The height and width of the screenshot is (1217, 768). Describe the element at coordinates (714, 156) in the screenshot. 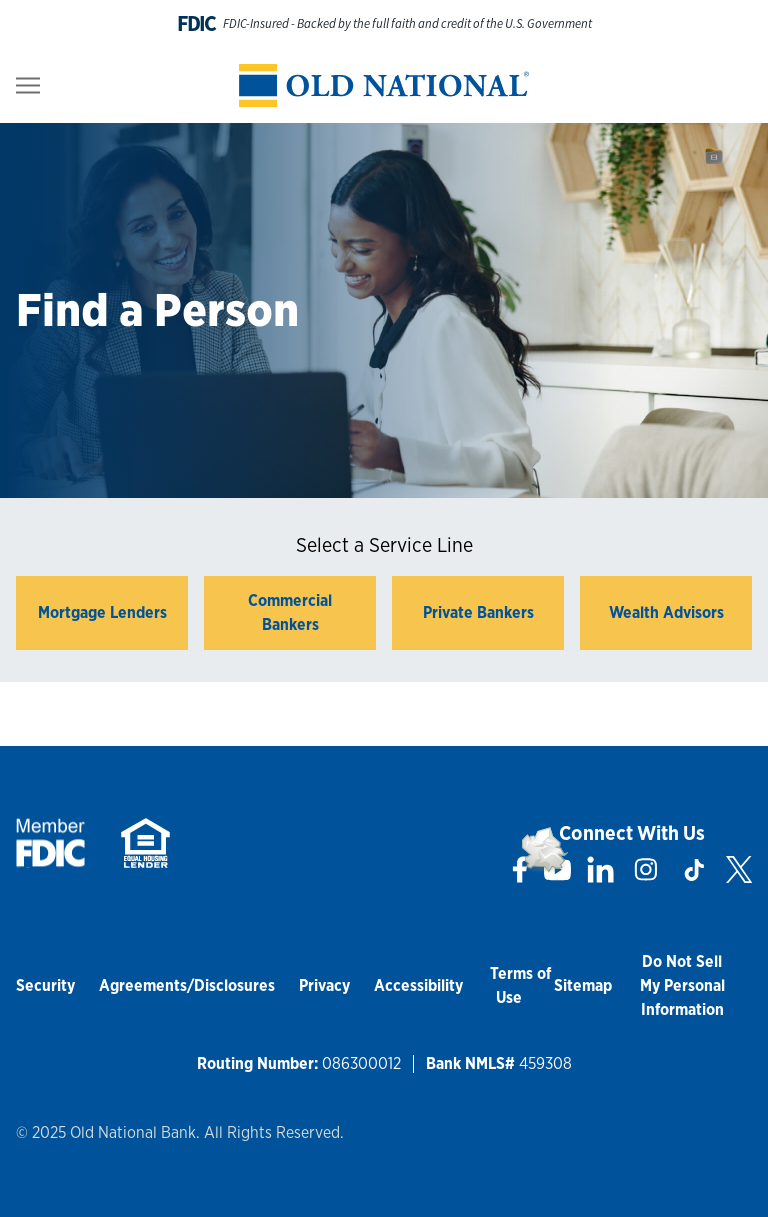

I see `open your videos folder` at that location.